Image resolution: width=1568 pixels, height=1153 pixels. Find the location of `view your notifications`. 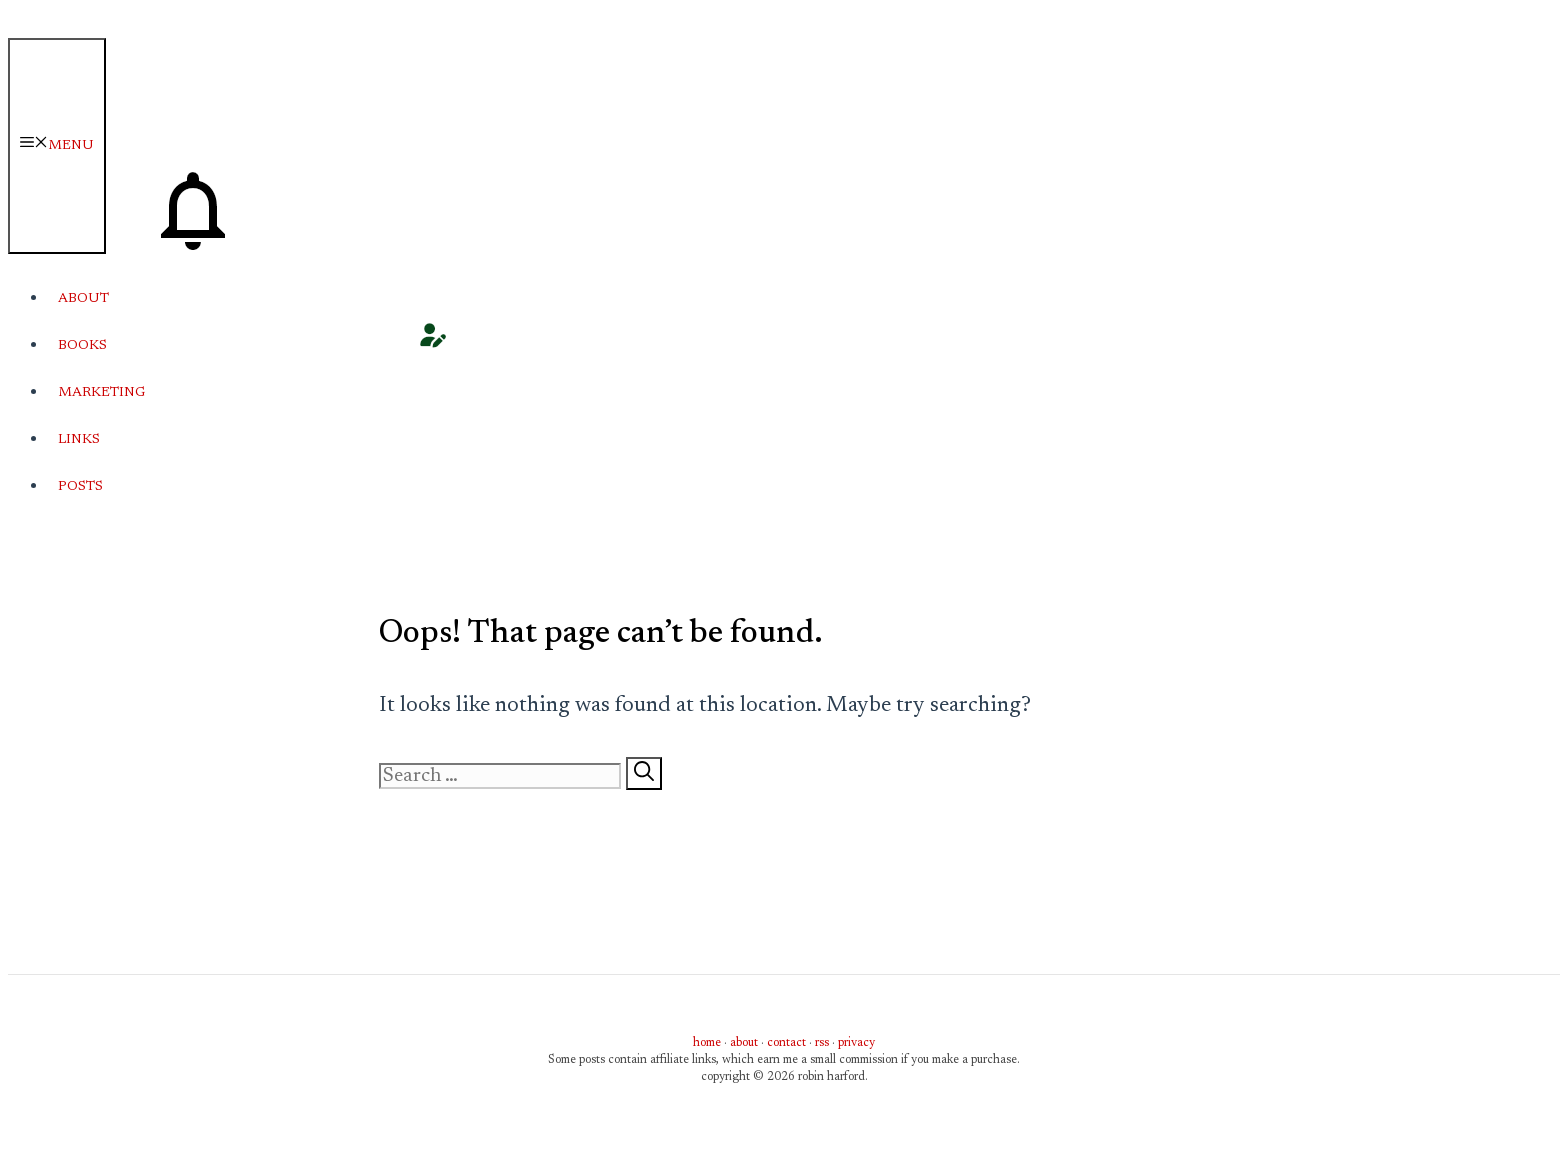

view your notifications is located at coordinates (193, 210).